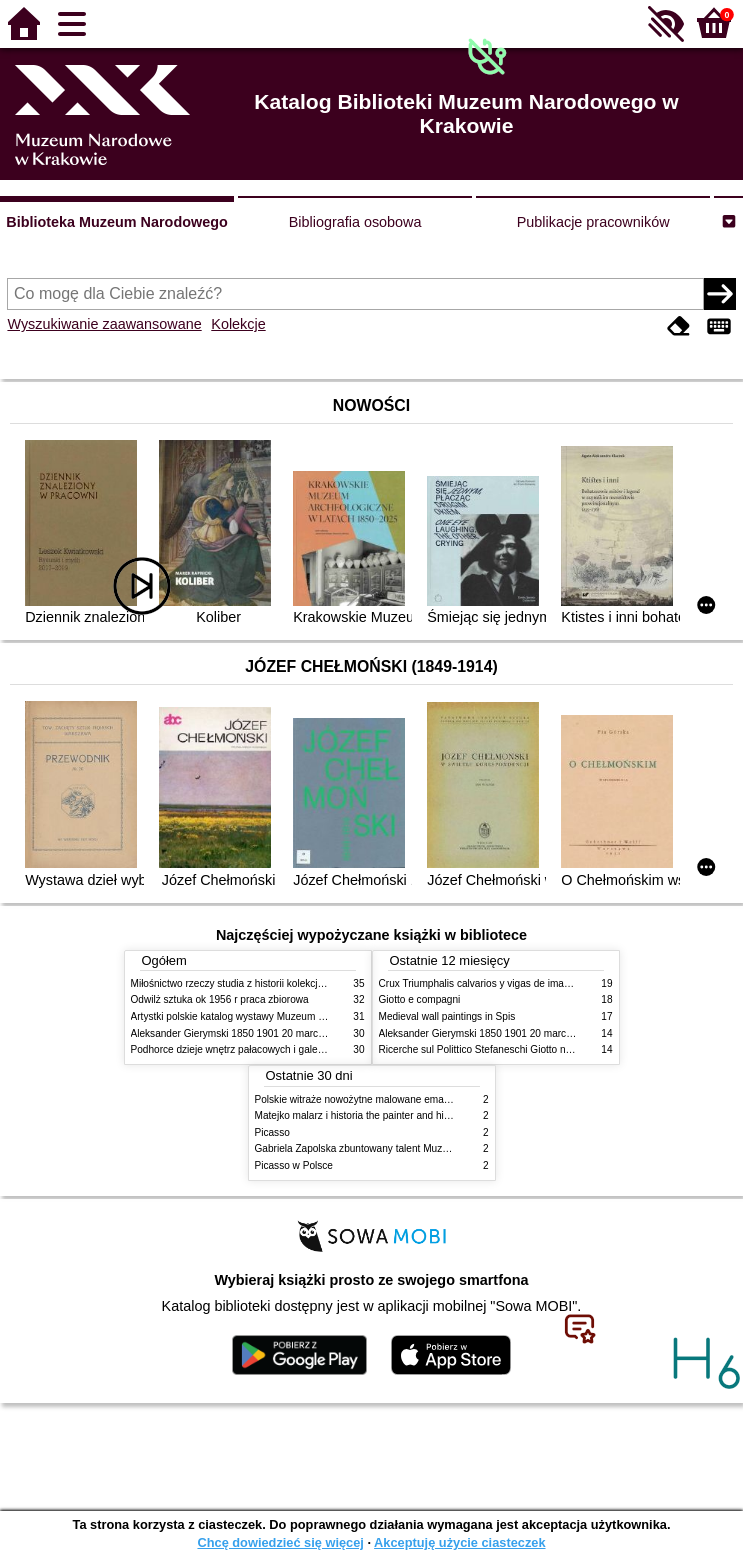  Describe the element at coordinates (703, 1362) in the screenshot. I see `format text as heading level 6` at that location.